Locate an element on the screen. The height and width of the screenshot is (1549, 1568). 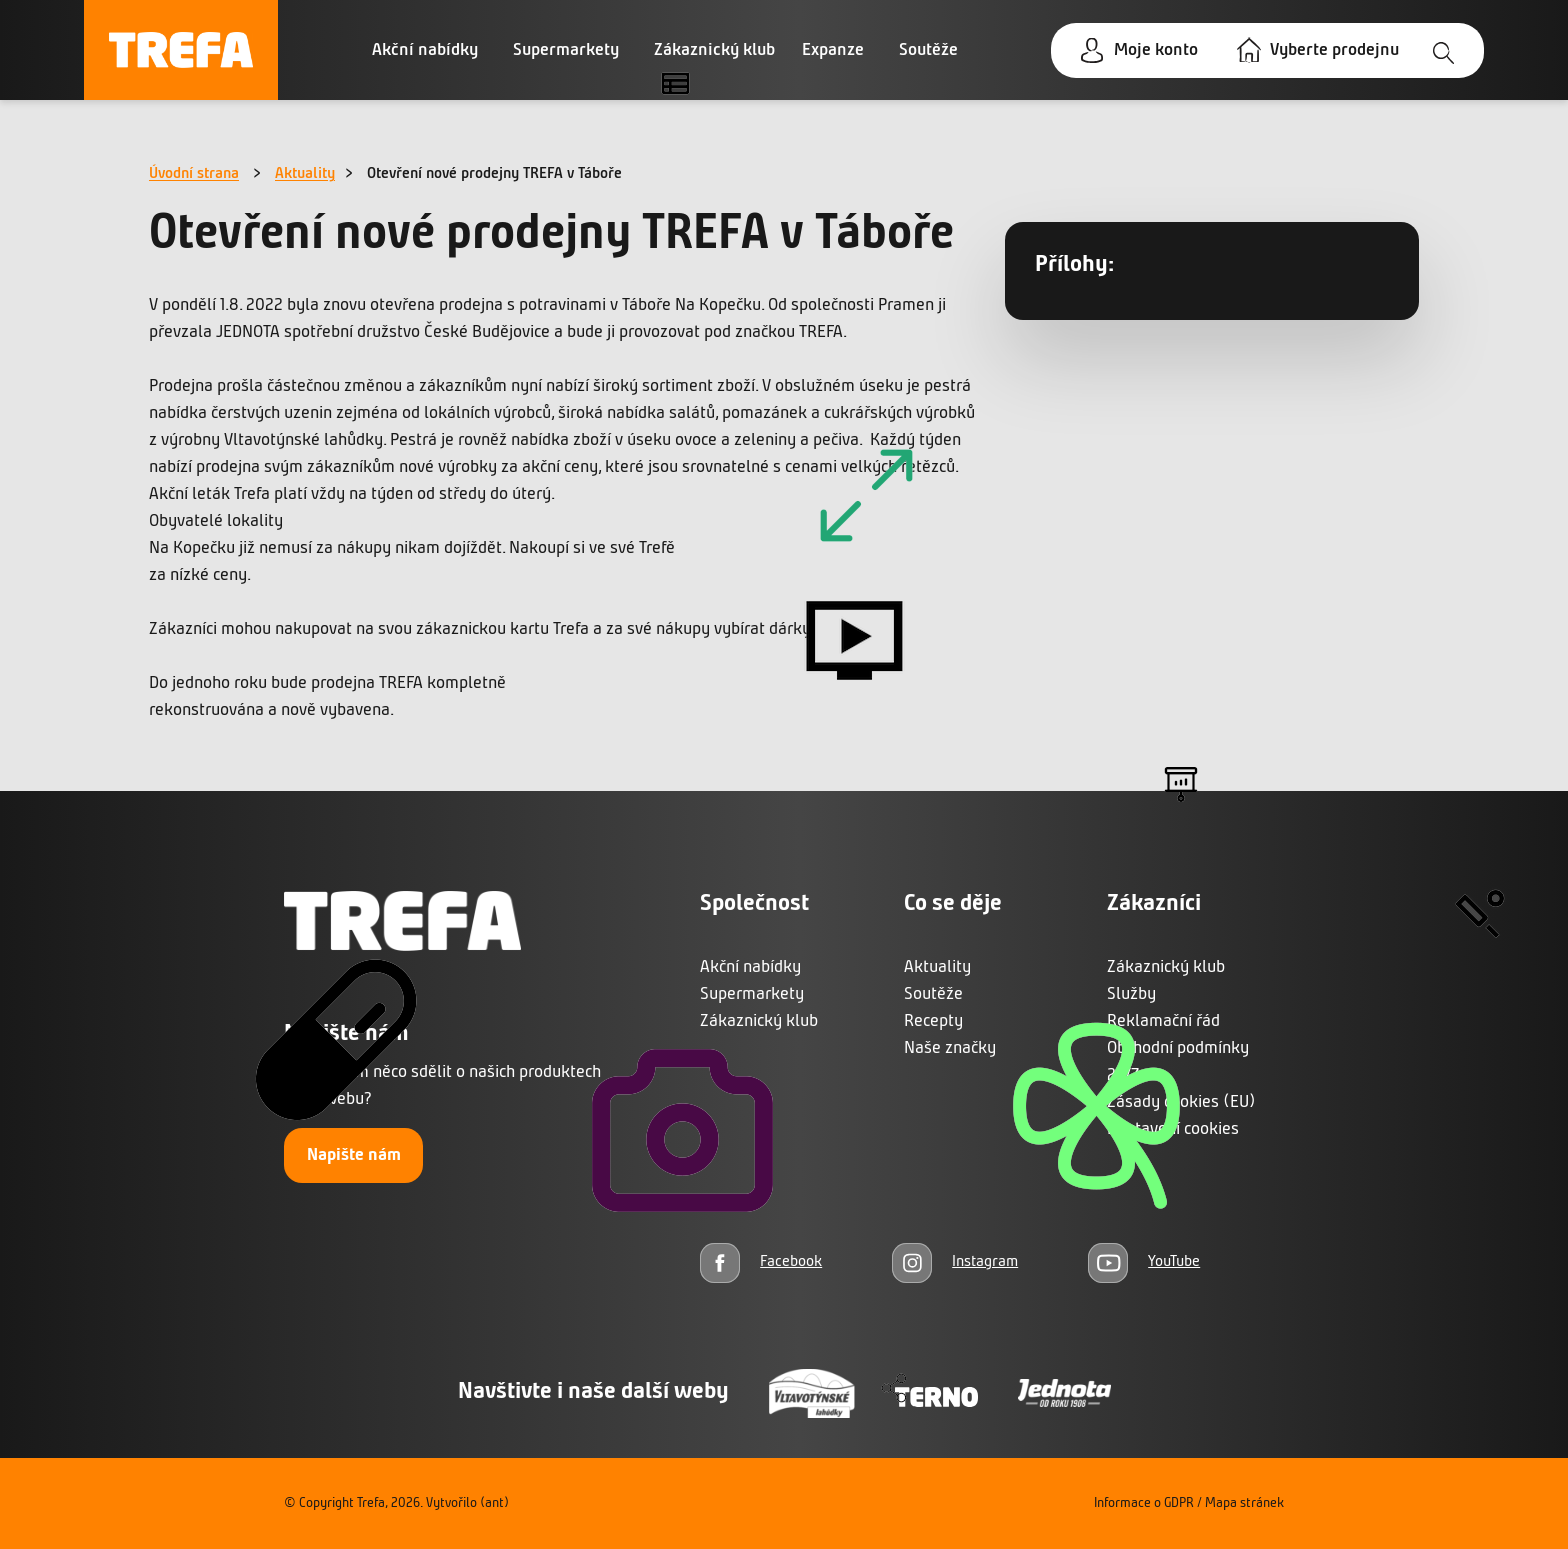
take a photo is located at coordinates (682, 1130).